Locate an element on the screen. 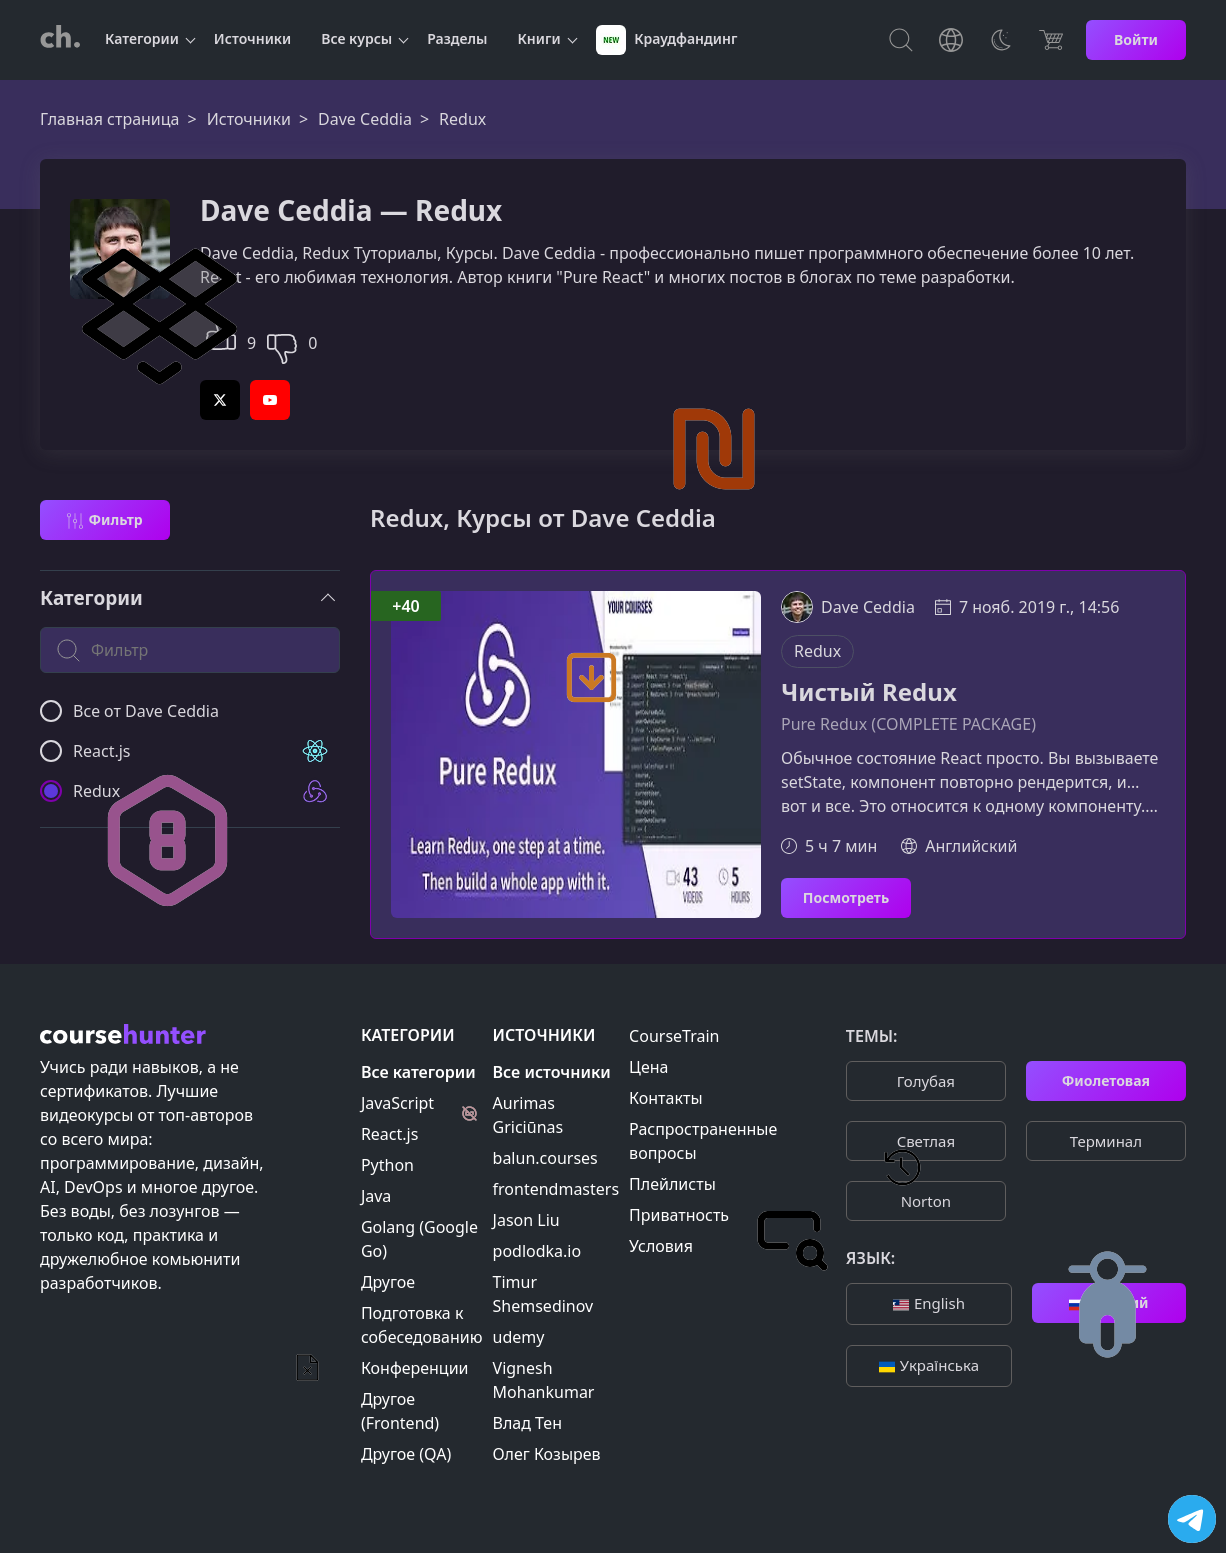 Image resolution: width=1226 pixels, height=1553 pixels. view recent activity or history is located at coordinates (902, 1167).